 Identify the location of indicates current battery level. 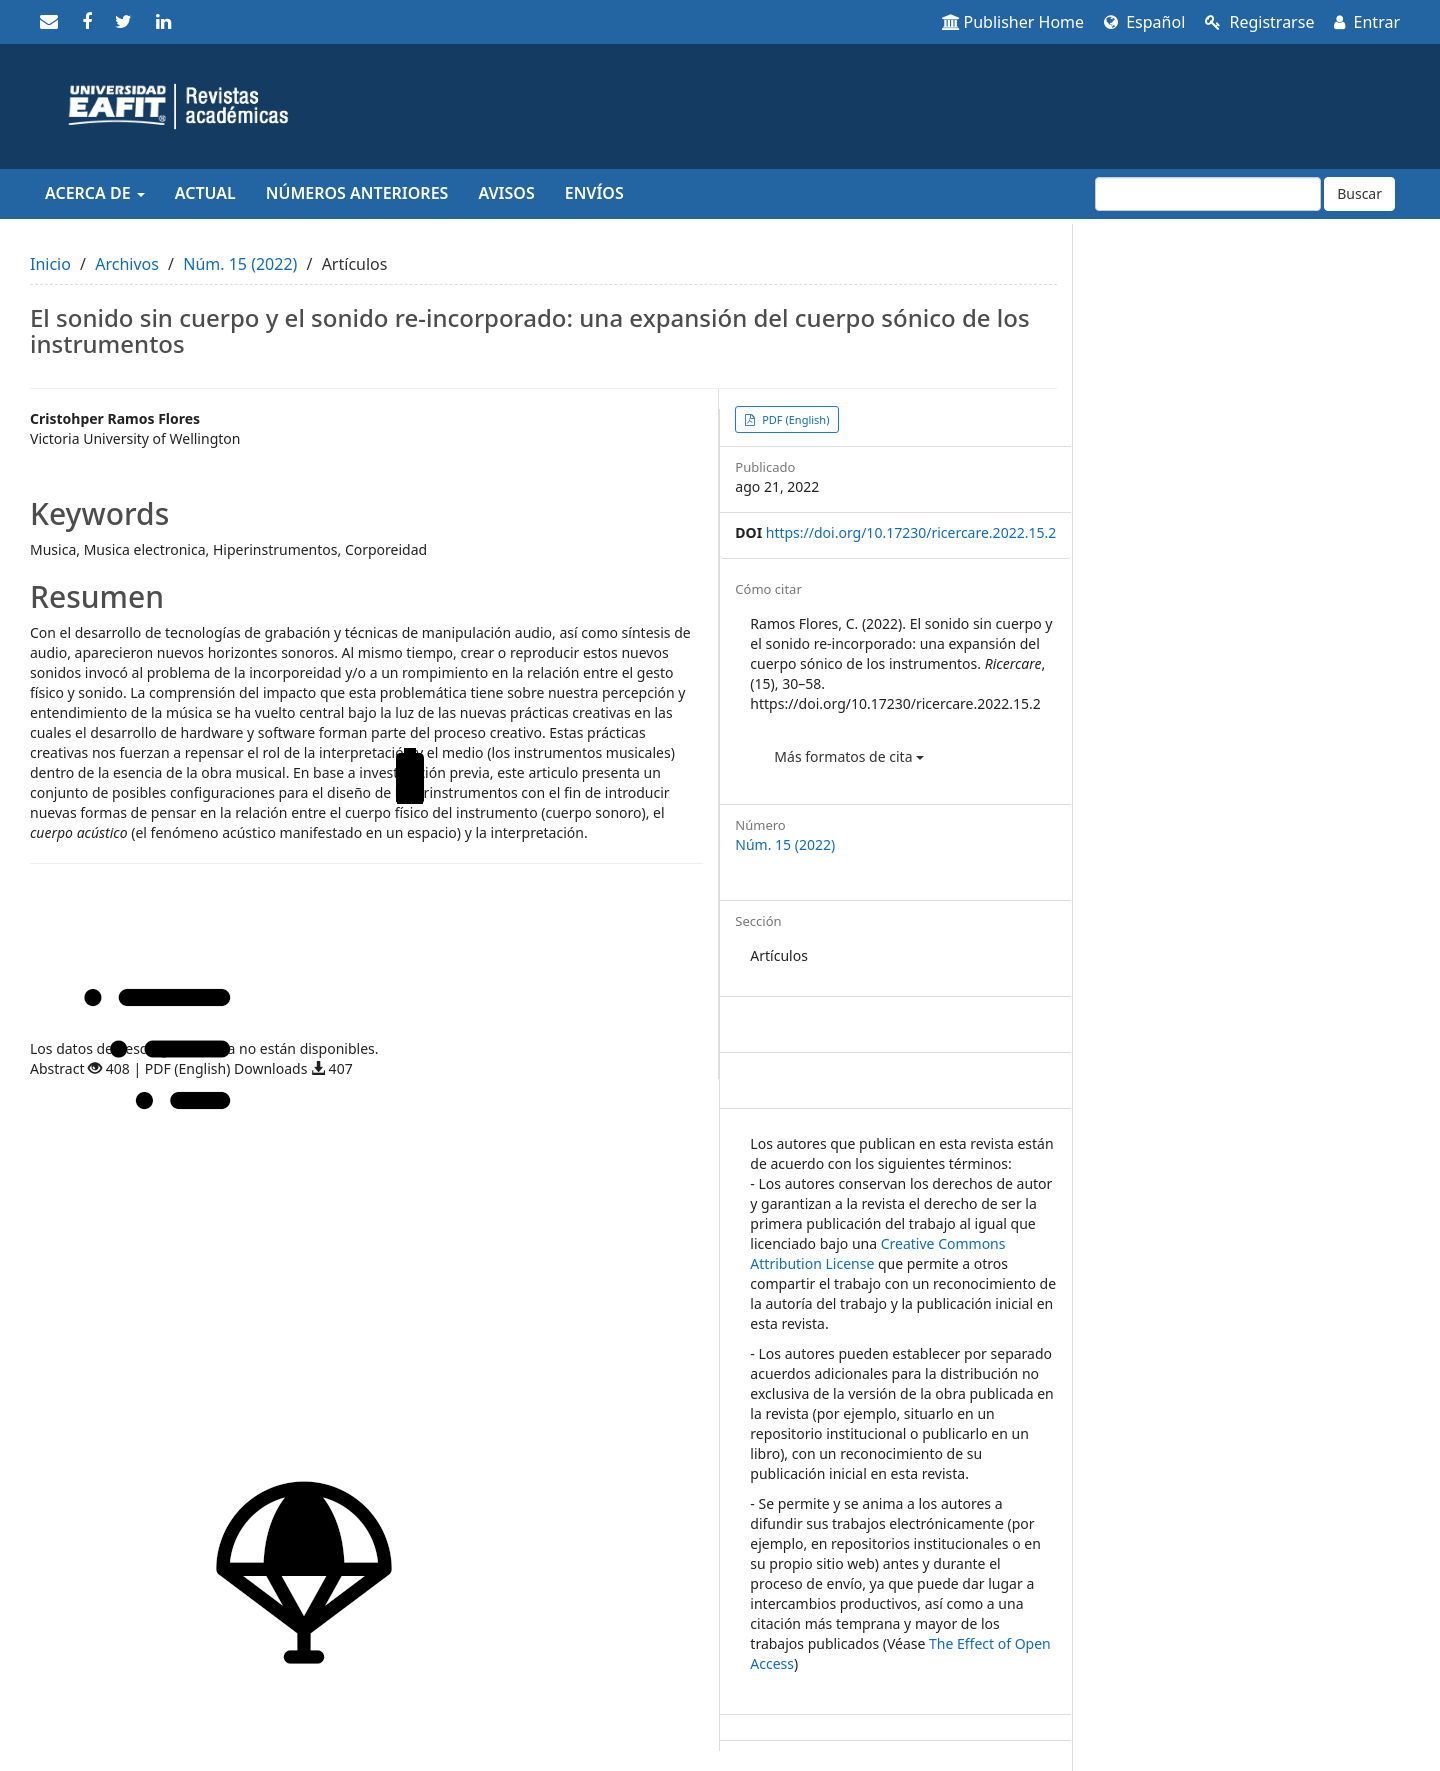
(410, 776).